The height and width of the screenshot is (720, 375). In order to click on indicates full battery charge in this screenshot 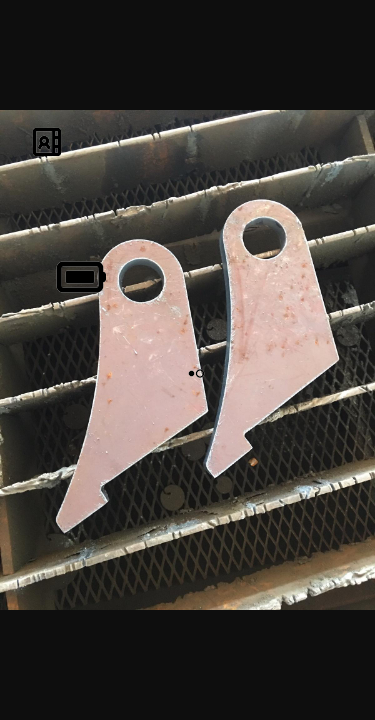, I will do `click(80, 277)`.